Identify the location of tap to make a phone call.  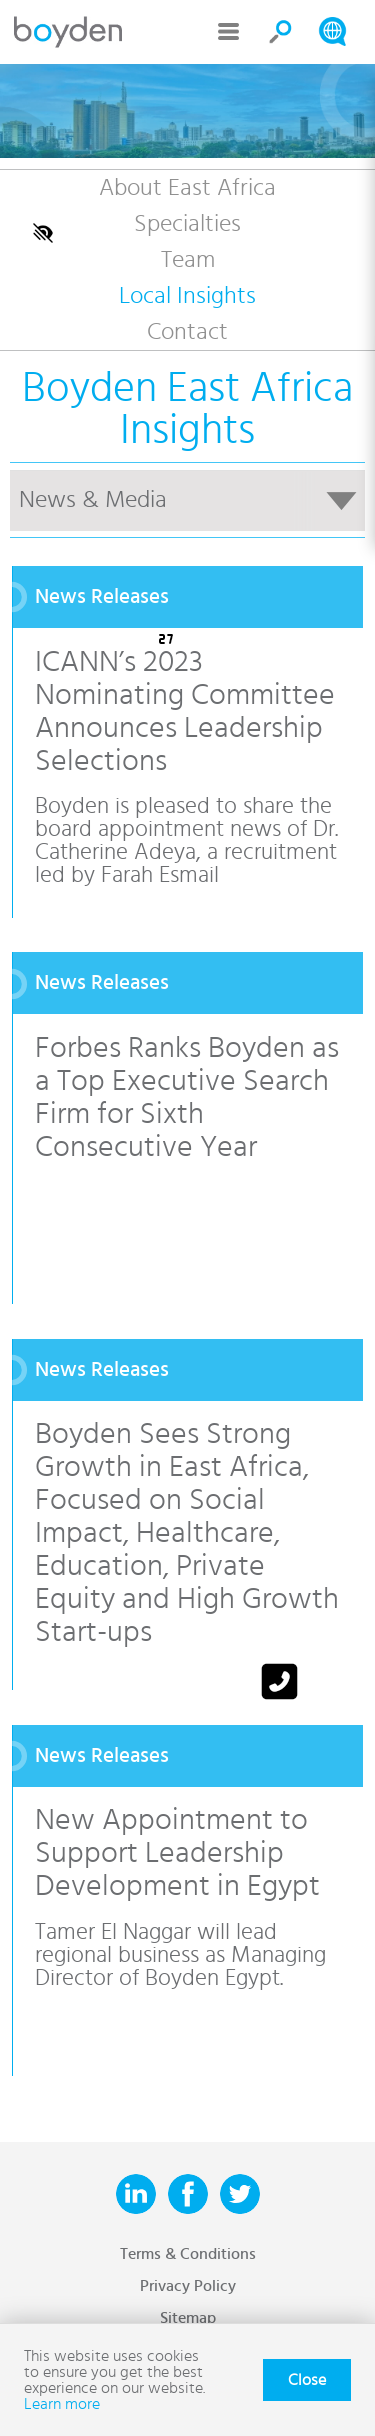
(279, 1681).